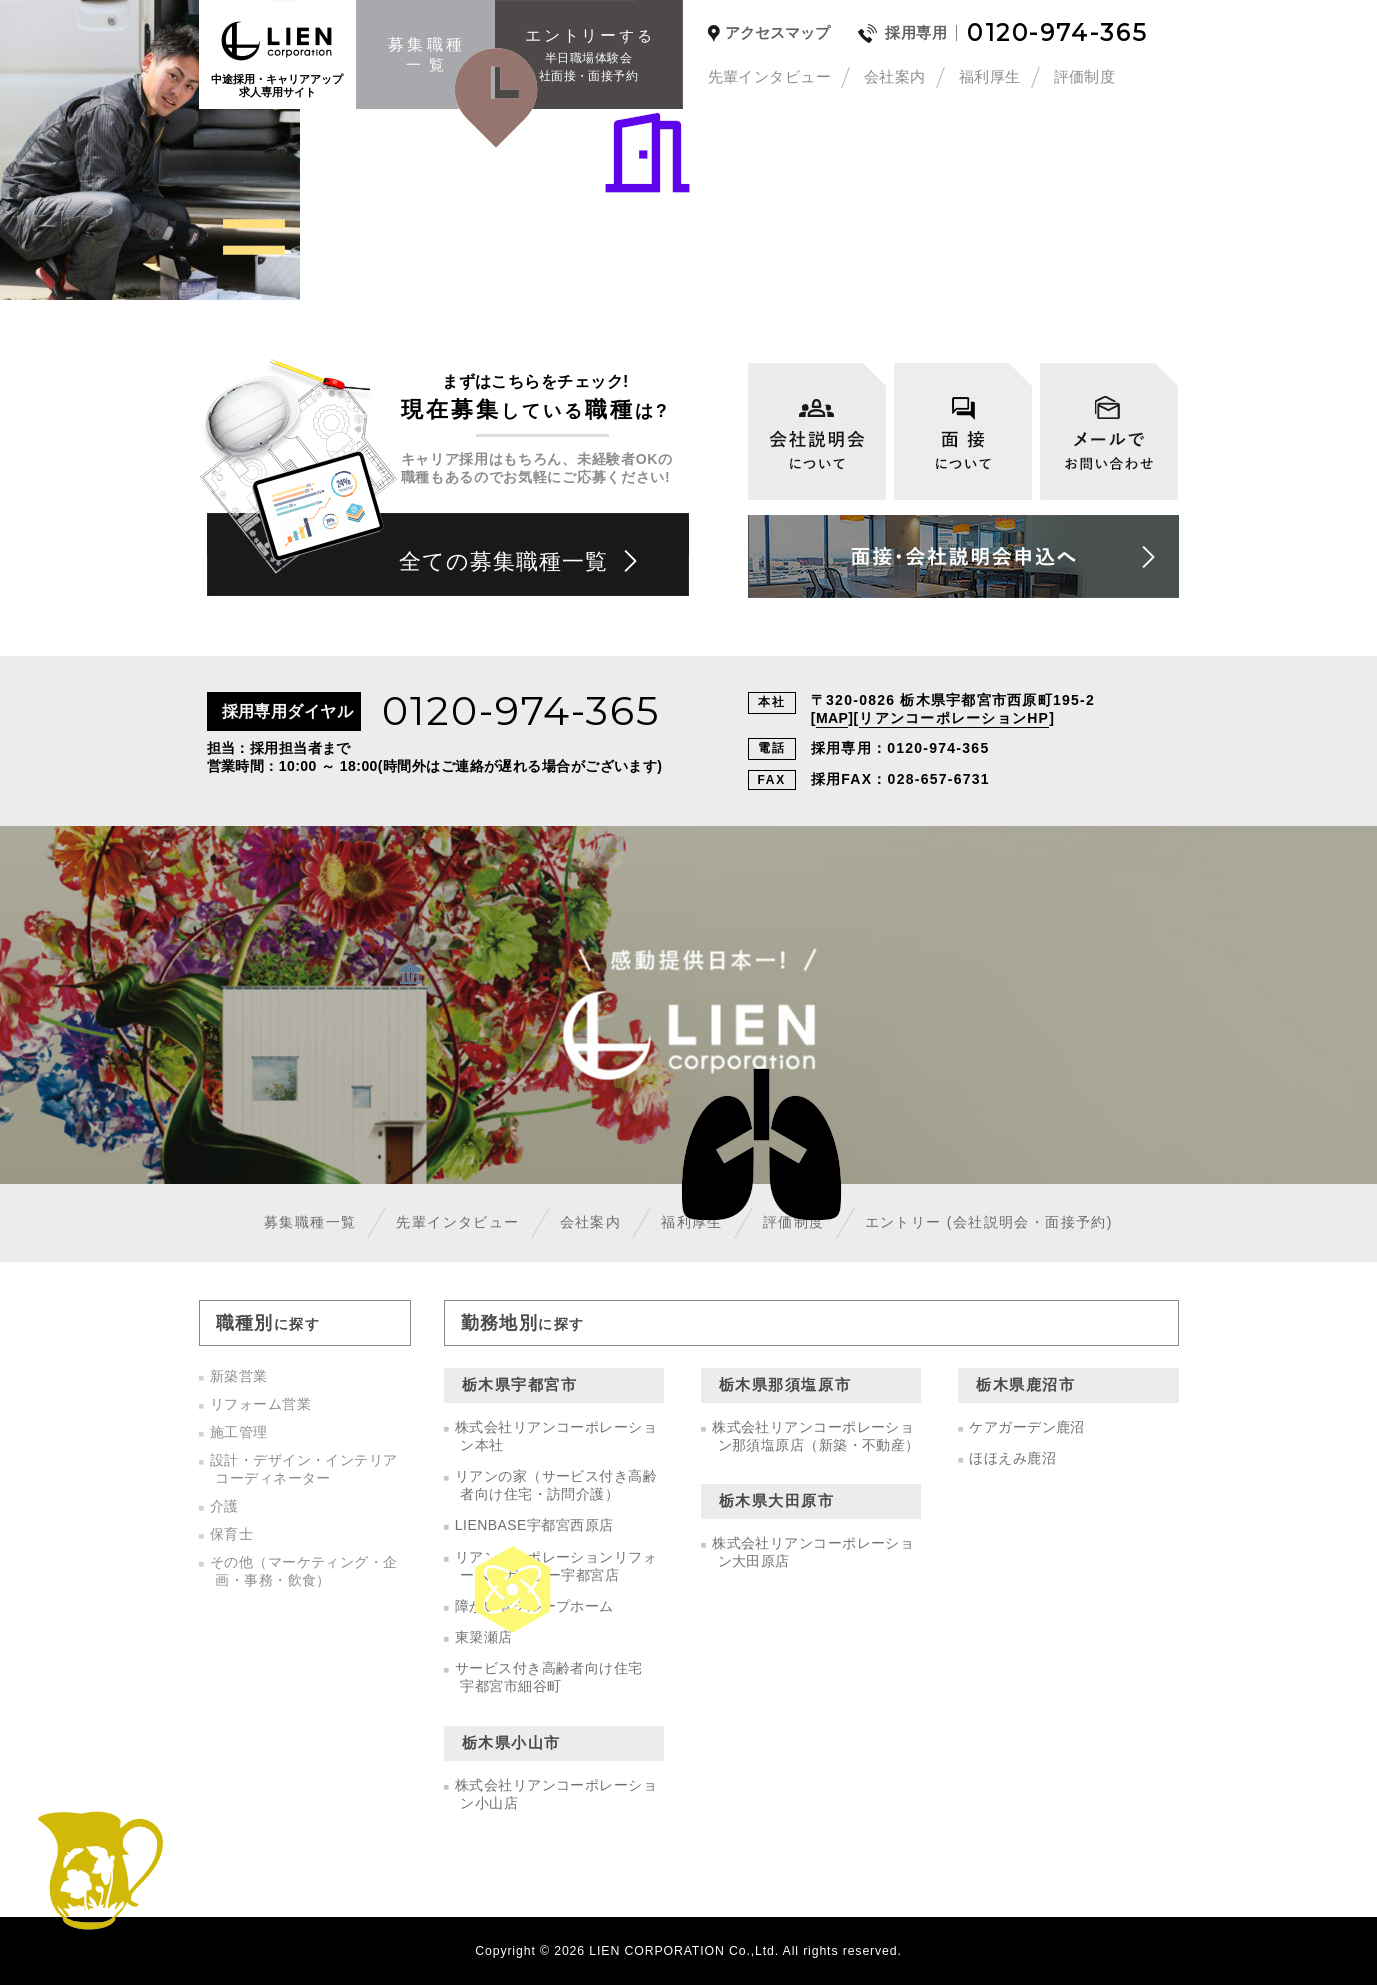 The width and height of the screenshot is (1377, 1985). I want to click on access banking or financial services, so click(410, 973).